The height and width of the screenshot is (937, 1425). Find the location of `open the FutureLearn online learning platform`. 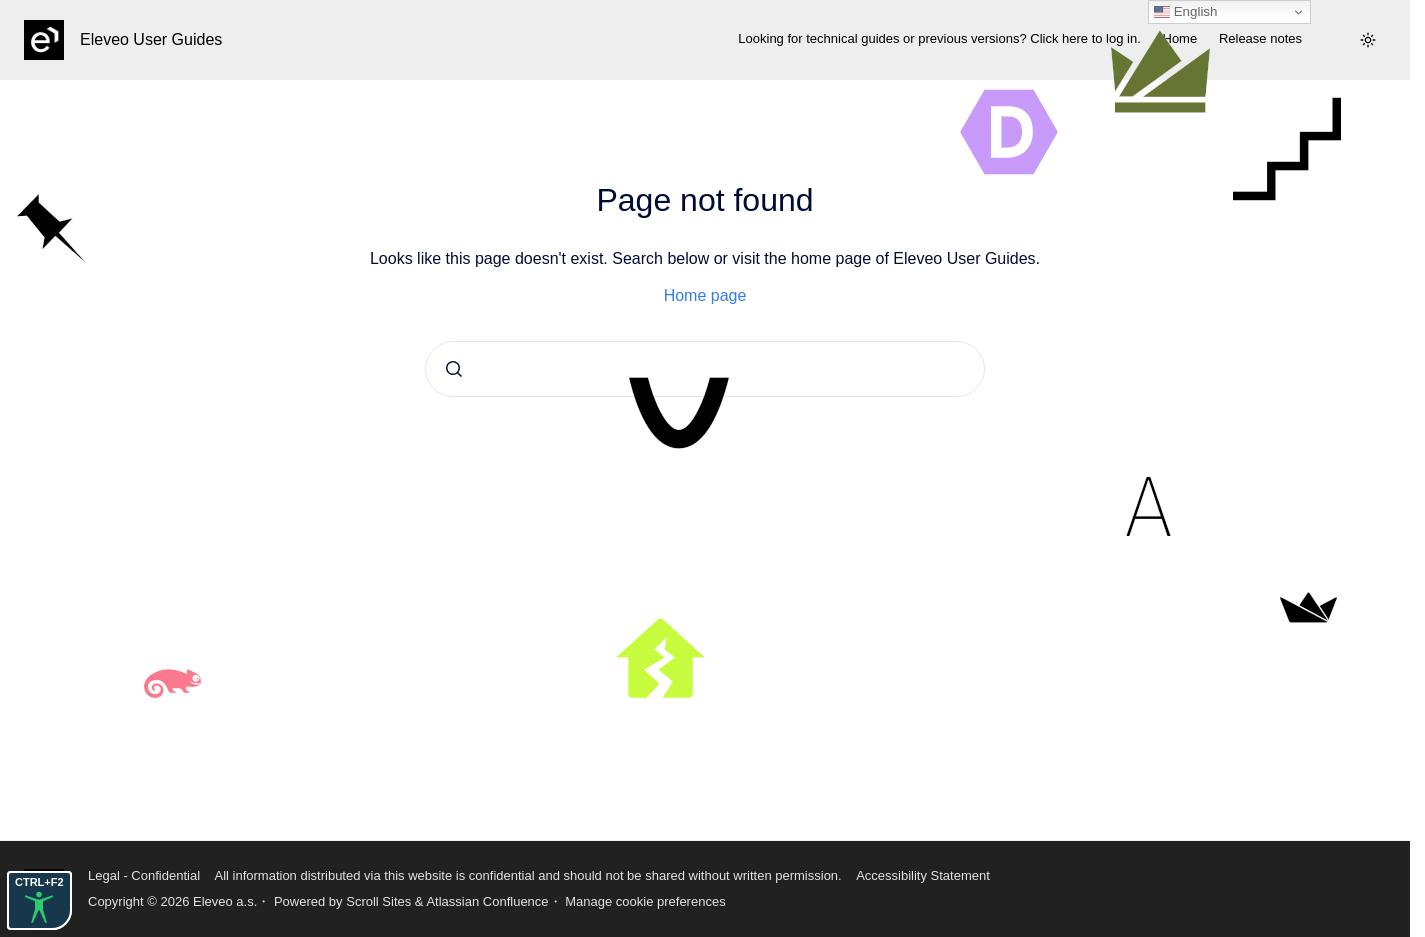

open the FutureLearn online learning platform is located at coordinates (1287, 149).